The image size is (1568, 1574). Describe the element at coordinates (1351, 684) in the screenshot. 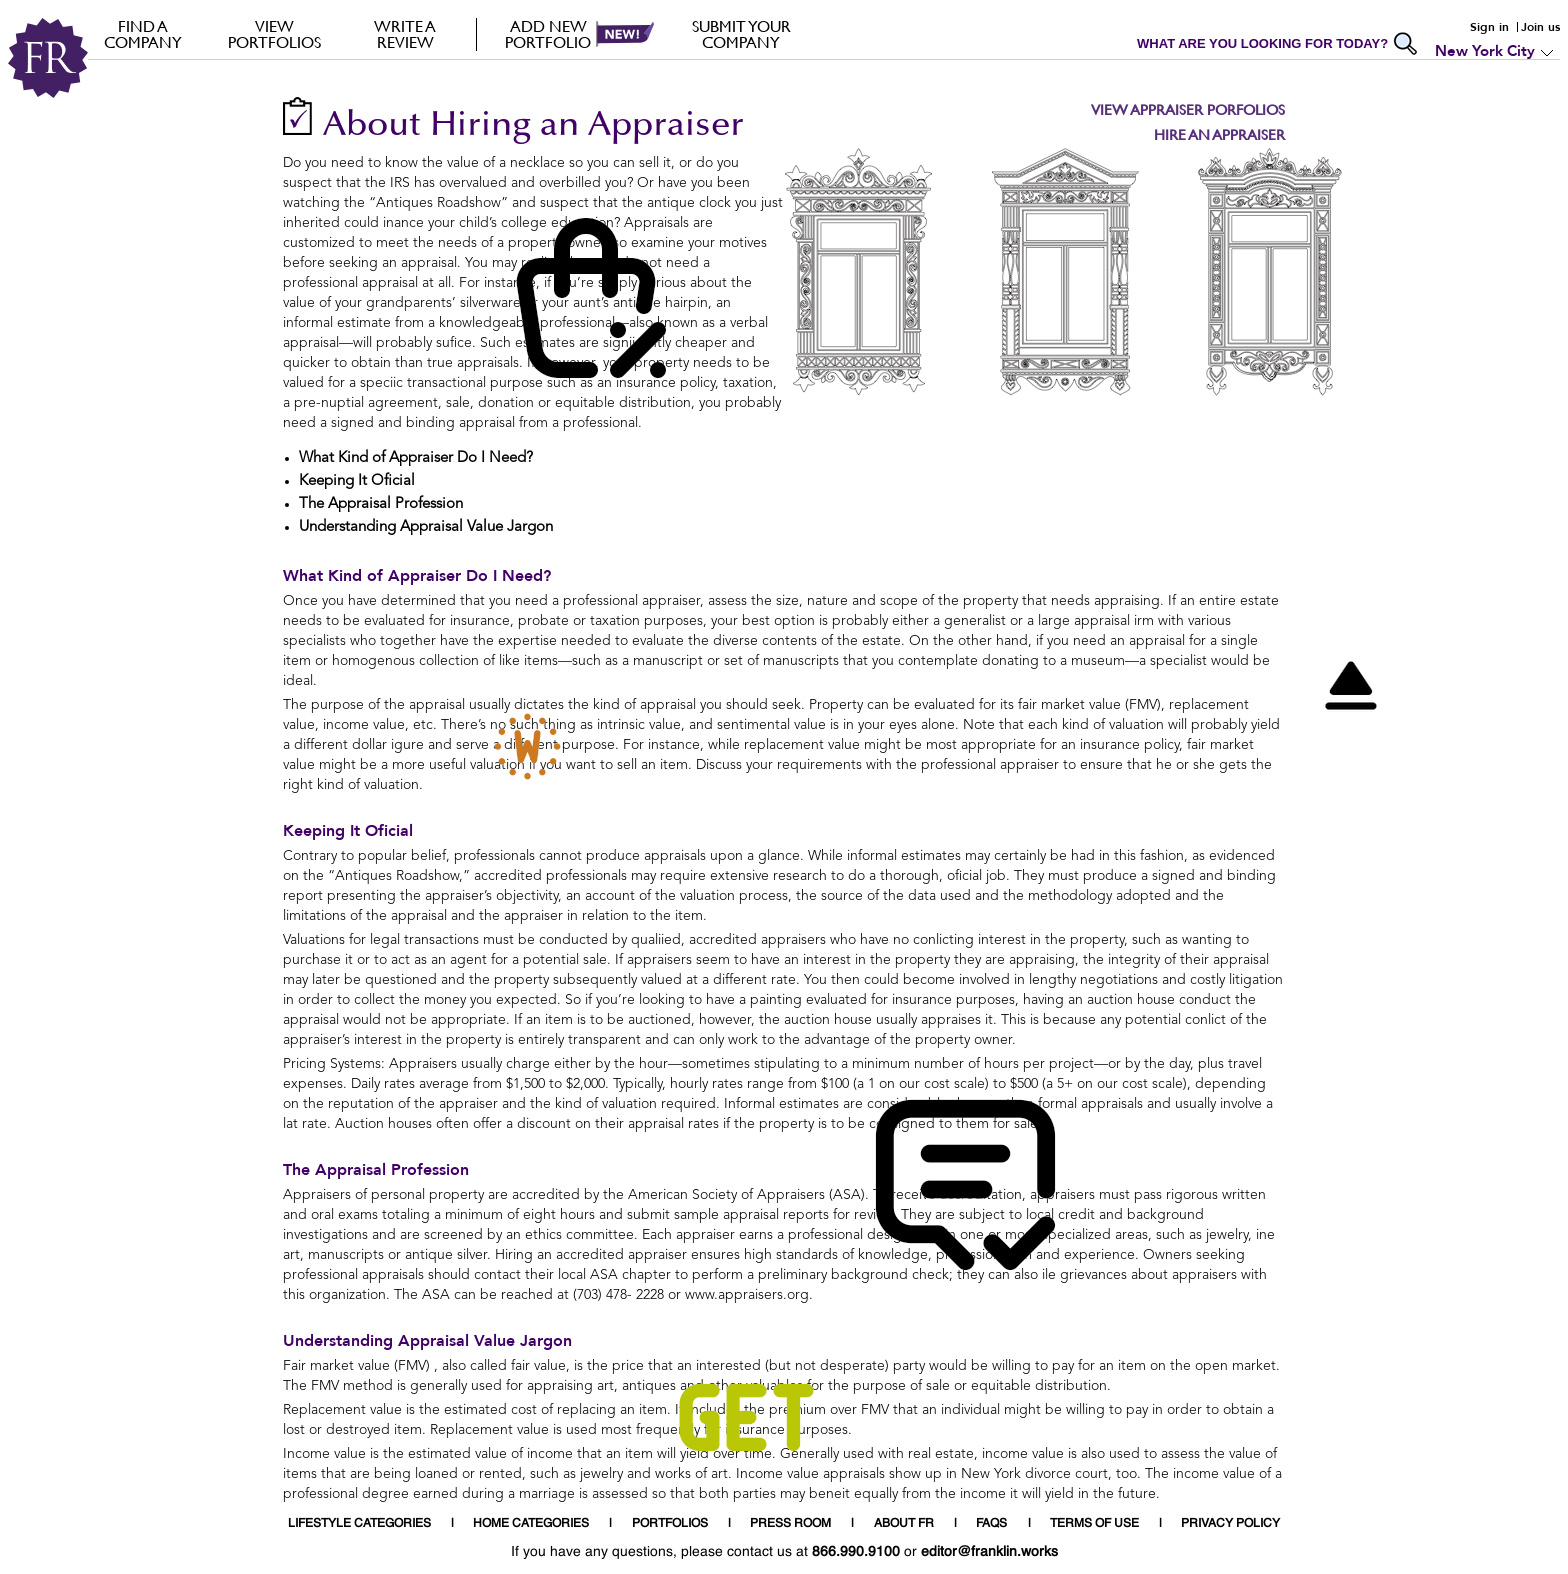

I see `eject media or disc` at that location.